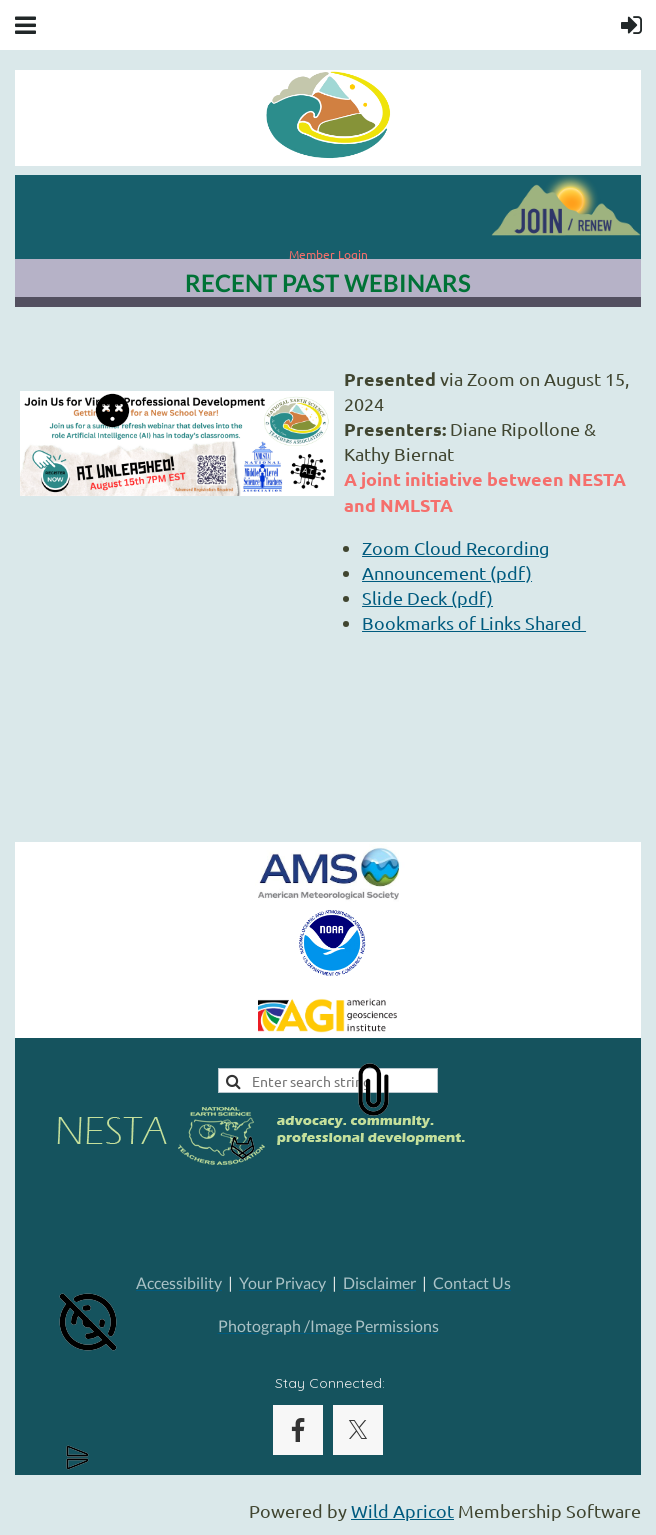  I want to click on flip image or content vertically, so click(76, 1457).